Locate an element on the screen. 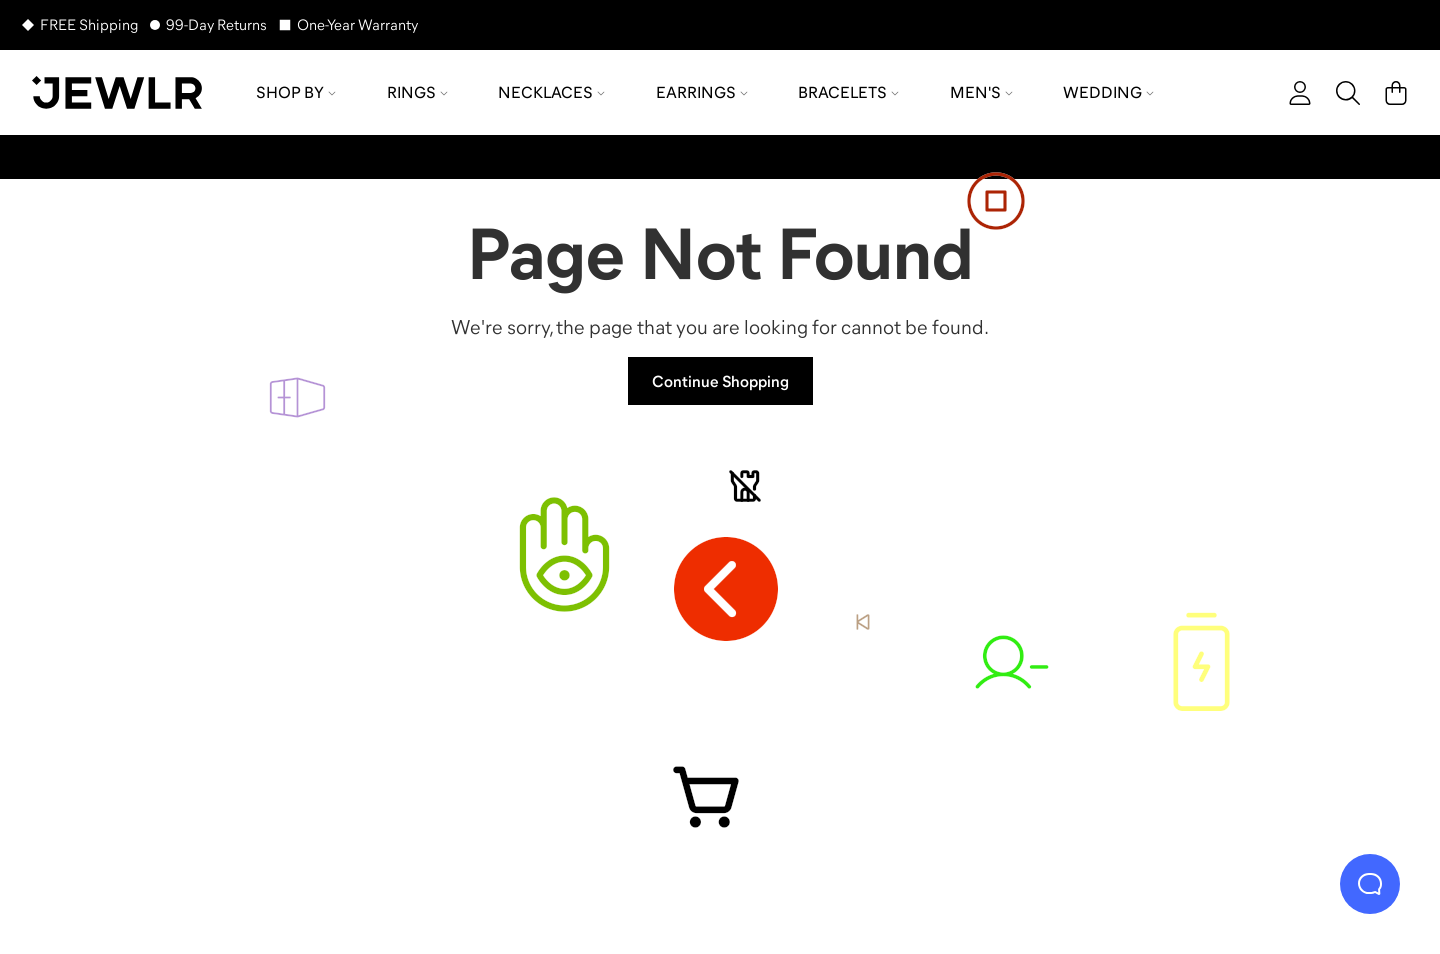 The image size is (1440, 954). indicates device is currently charging is located at coordinates (1201, 663).